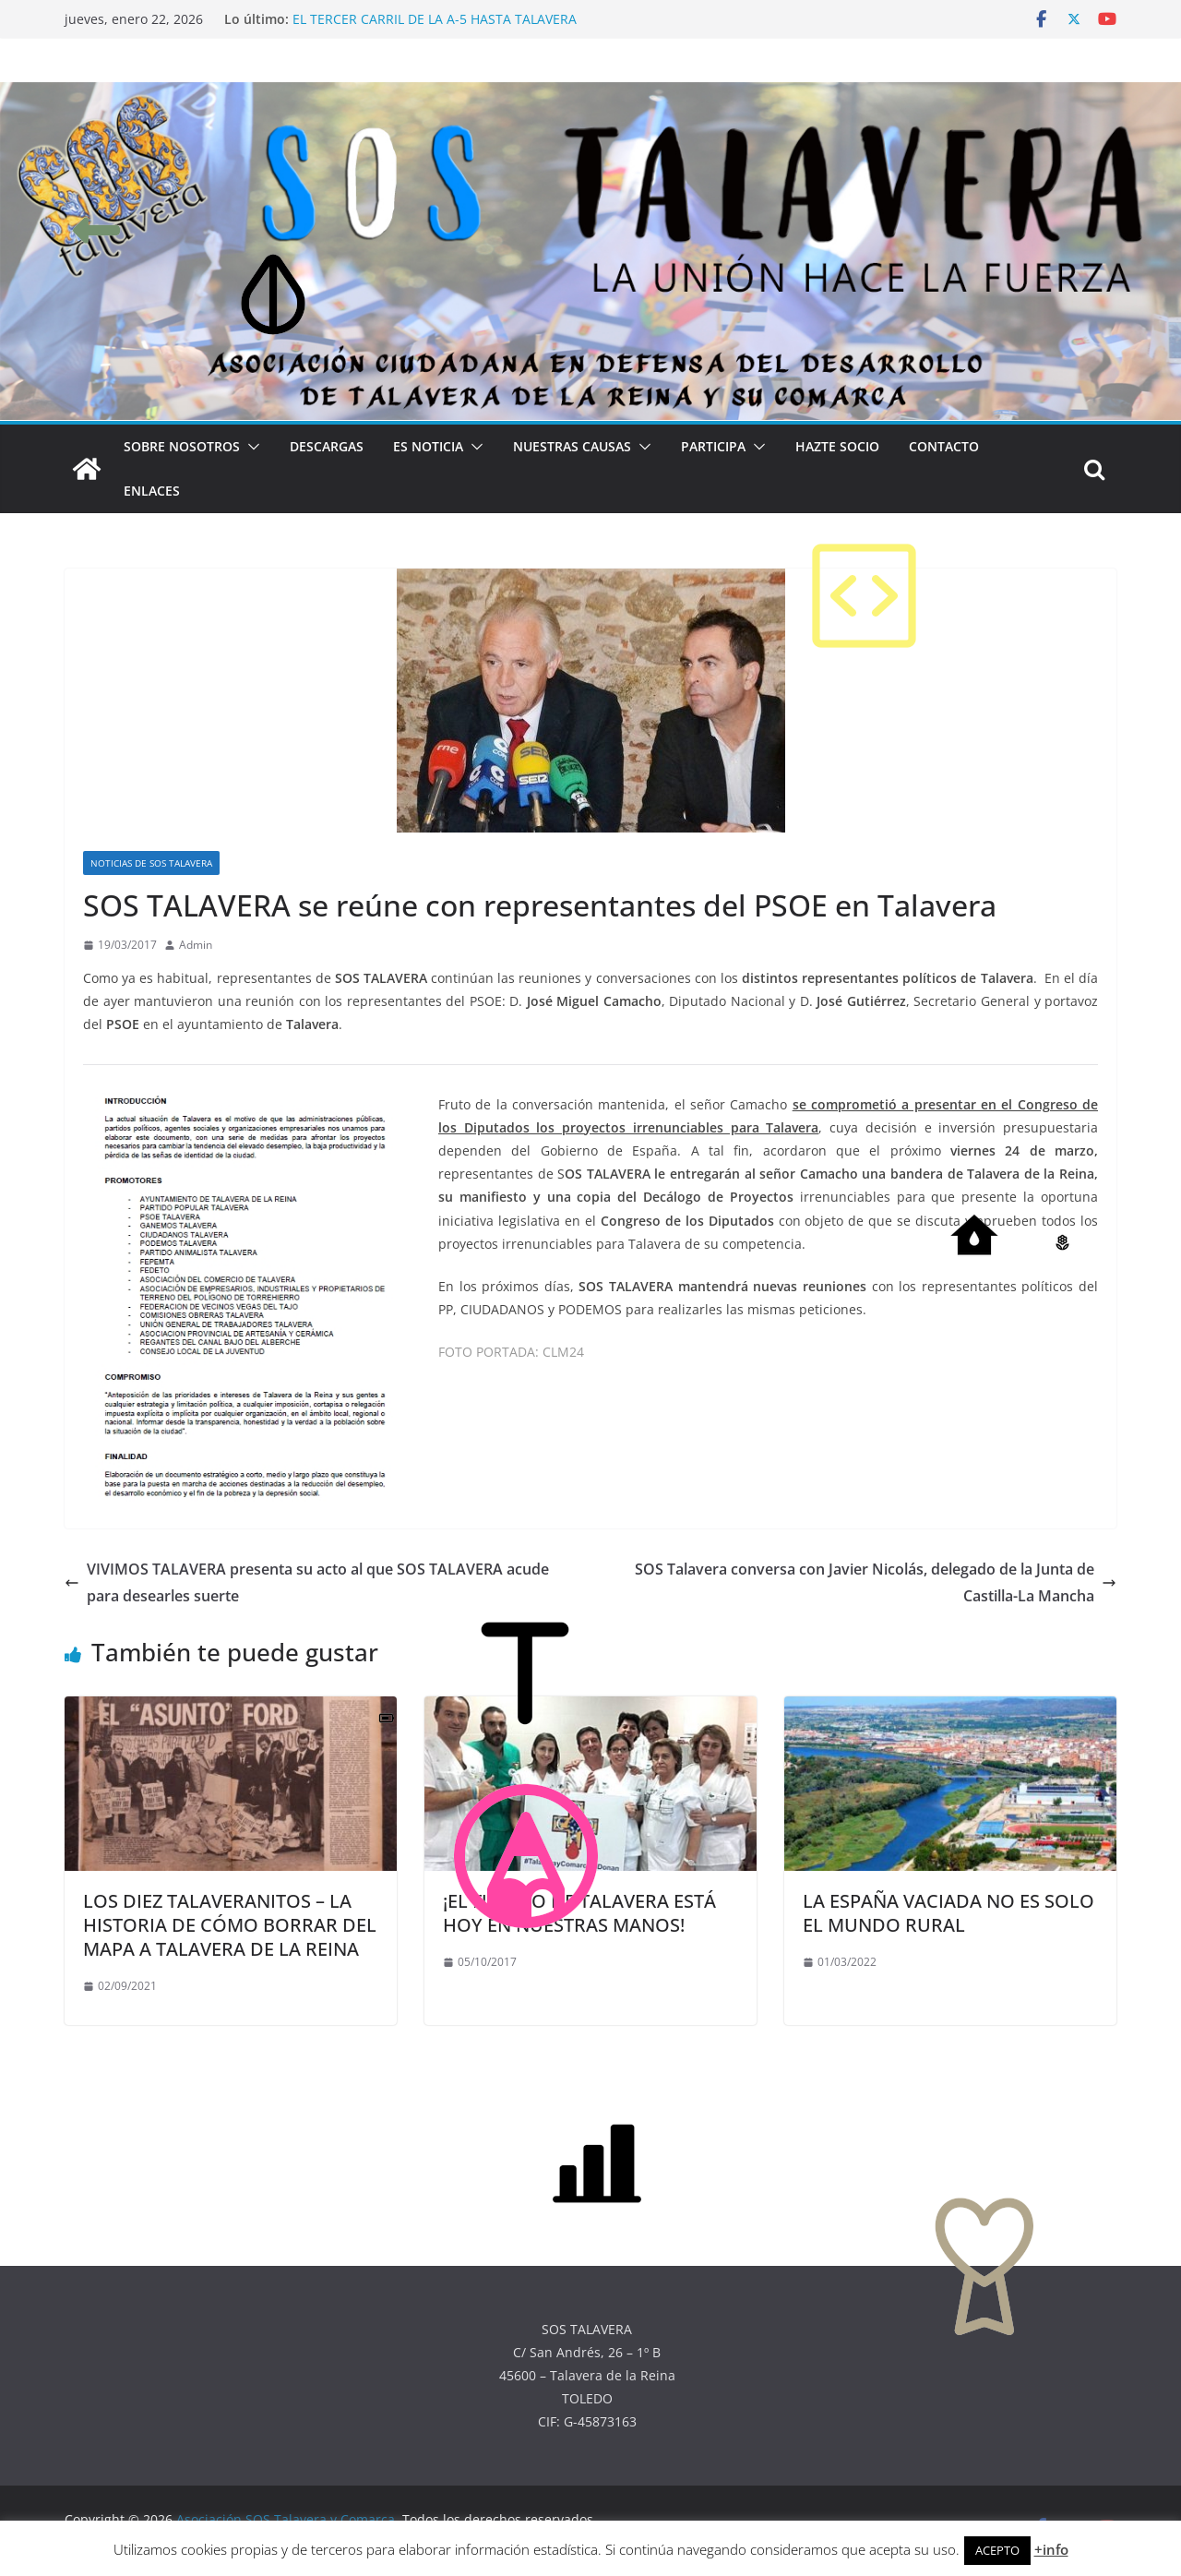  I want to click on indicates 50% humidity level, so click(273, 294).